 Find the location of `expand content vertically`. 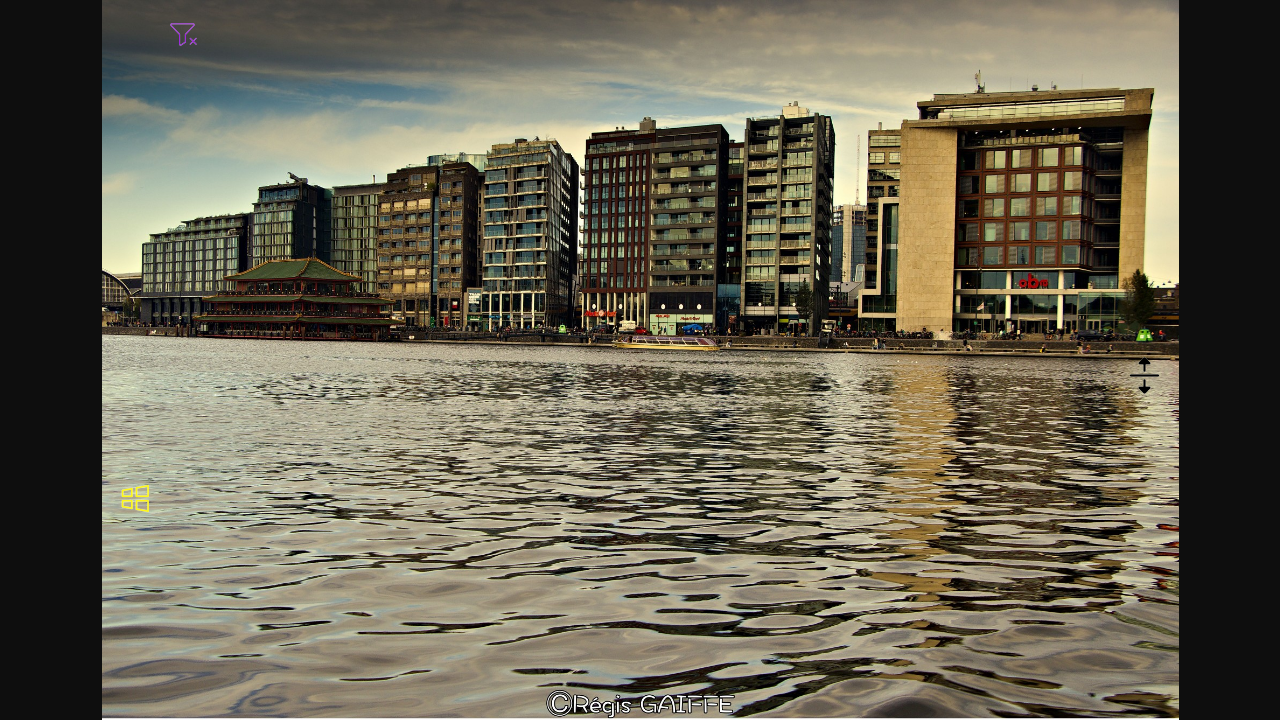

expand content vertically is located at coordinates (1144, 375).